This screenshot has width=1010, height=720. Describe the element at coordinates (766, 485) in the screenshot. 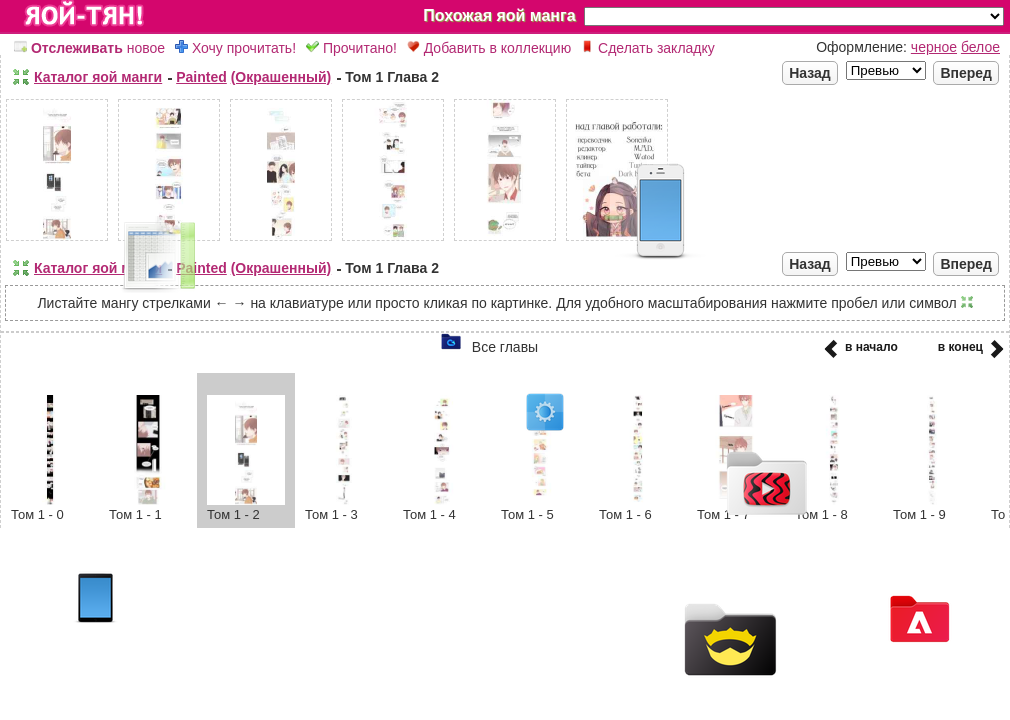

I see `open PewDiePie YouTube channel folder` at that location.